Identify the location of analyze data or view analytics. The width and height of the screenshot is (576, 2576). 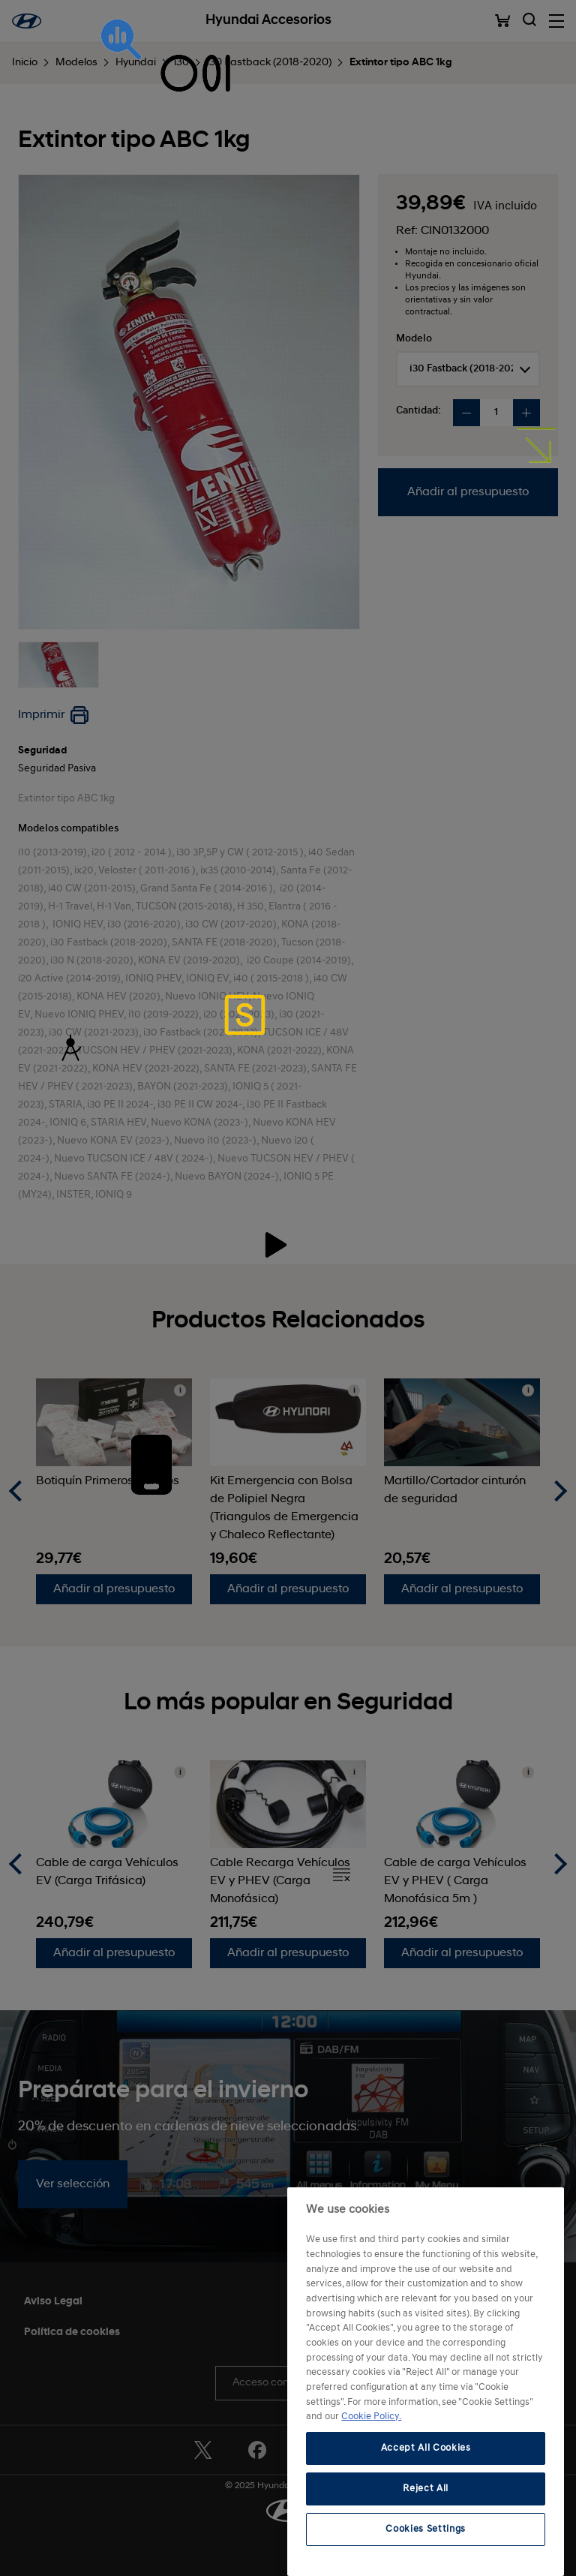
(121, 39).